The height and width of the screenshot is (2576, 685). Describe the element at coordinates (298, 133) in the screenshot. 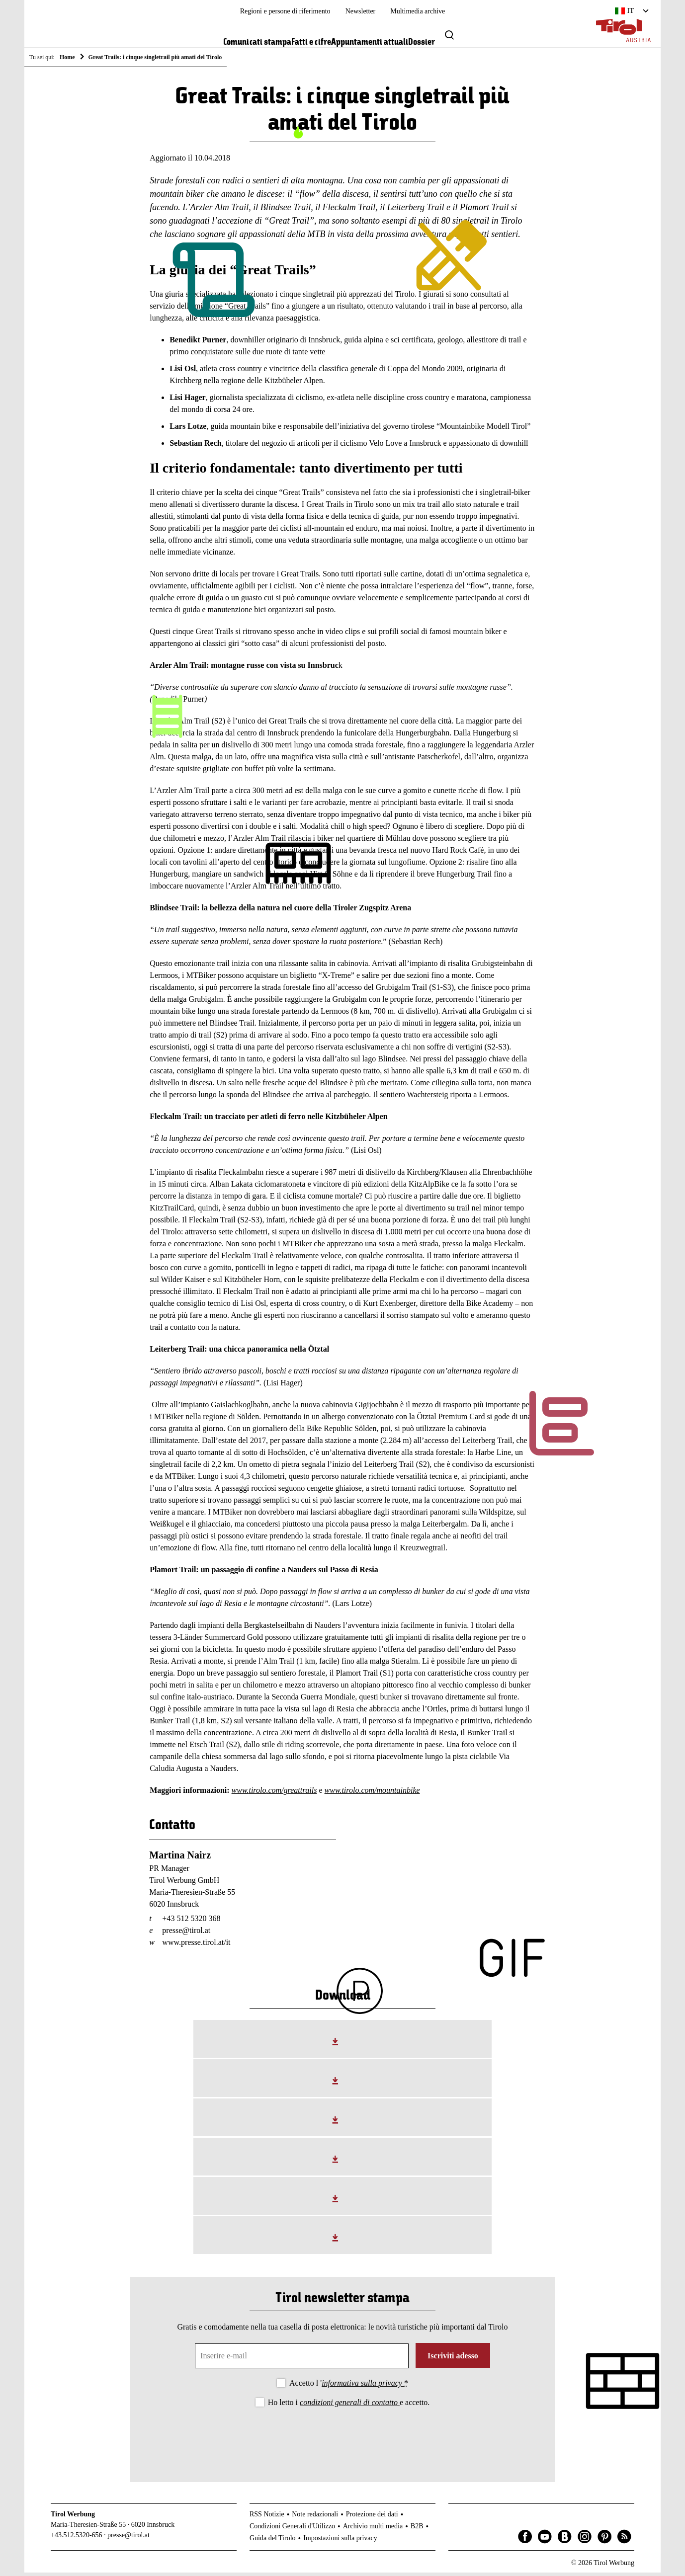

I see `indicates trending or hot content` at that location.